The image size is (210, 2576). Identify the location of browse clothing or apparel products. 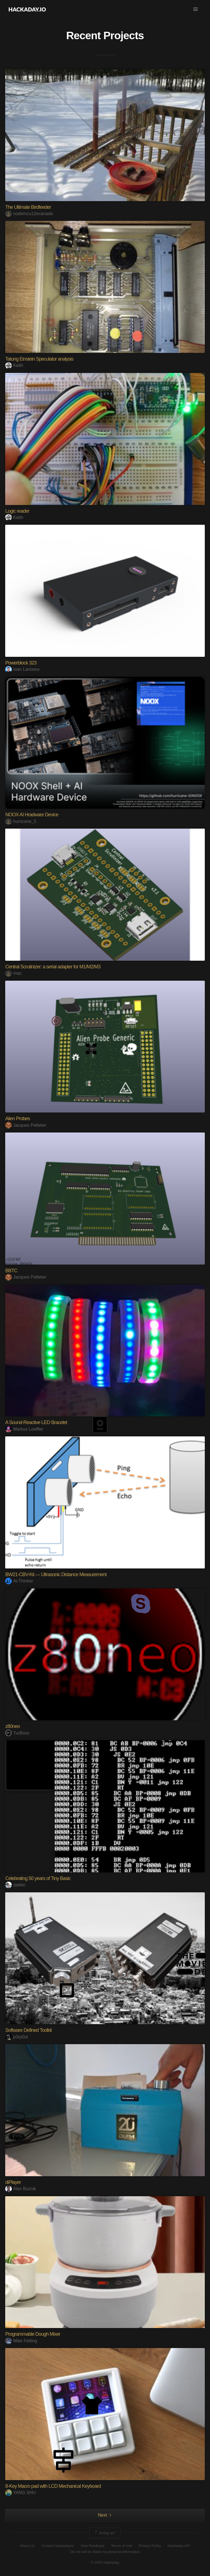
(92, 2405).